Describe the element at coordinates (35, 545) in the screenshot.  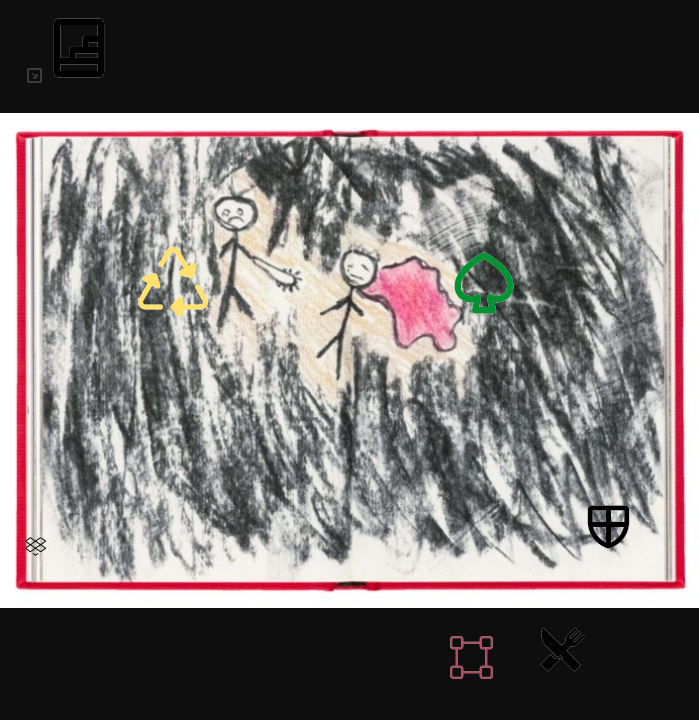
I see `open dropbox cloud storage` at that location.